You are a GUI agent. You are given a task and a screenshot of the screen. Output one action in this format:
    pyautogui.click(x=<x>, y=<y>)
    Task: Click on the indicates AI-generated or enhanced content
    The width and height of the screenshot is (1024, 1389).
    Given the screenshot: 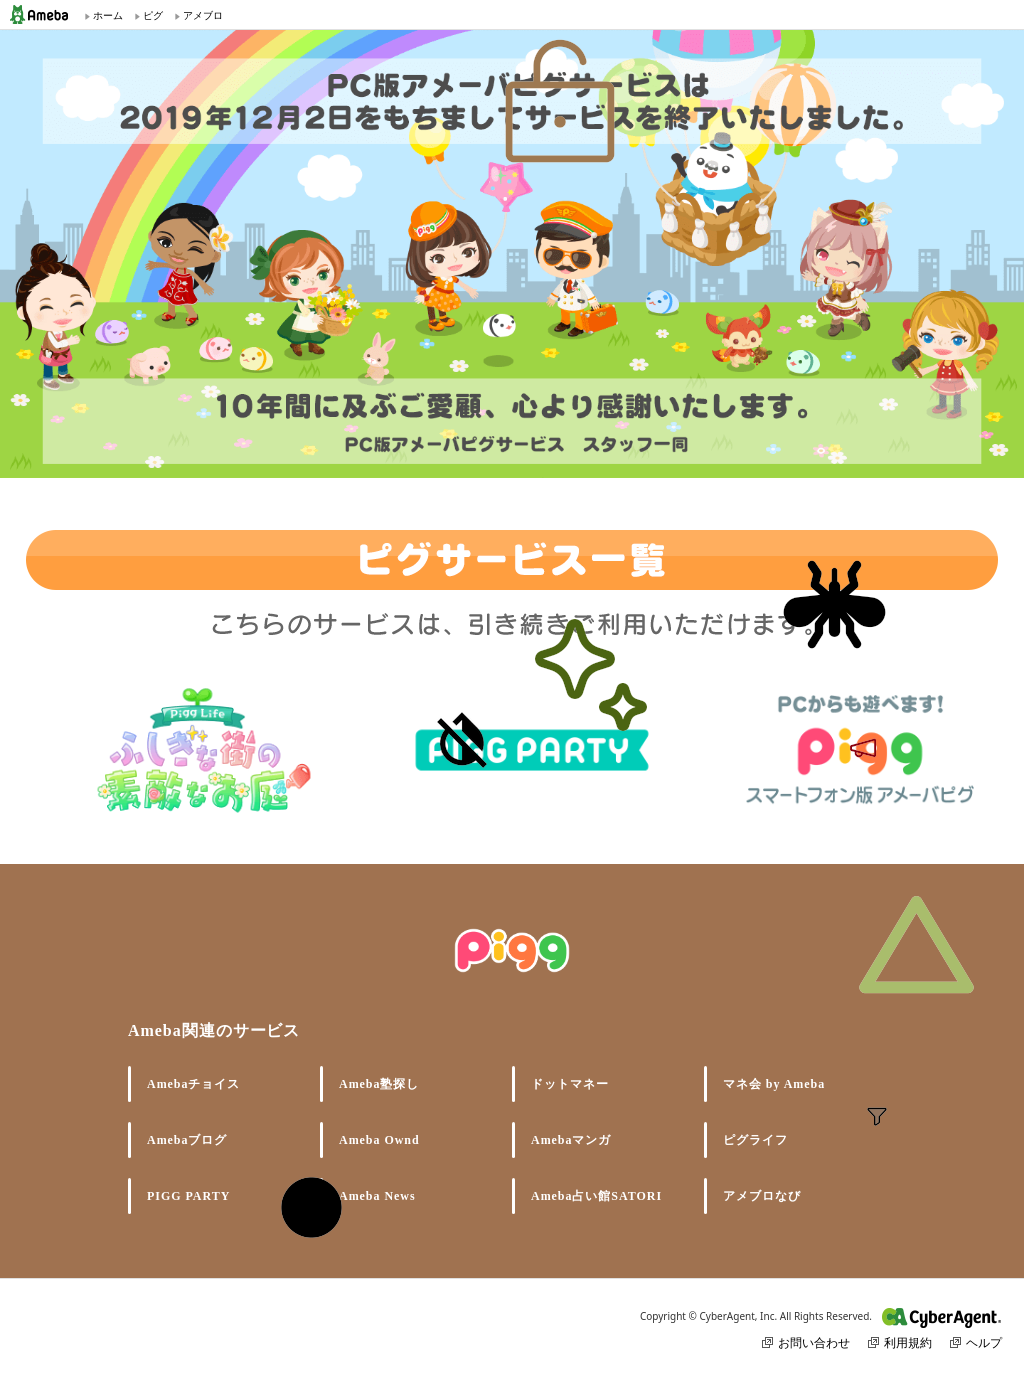 What is the action you would take?
    pyautogui.click(x=591, y=675)
    